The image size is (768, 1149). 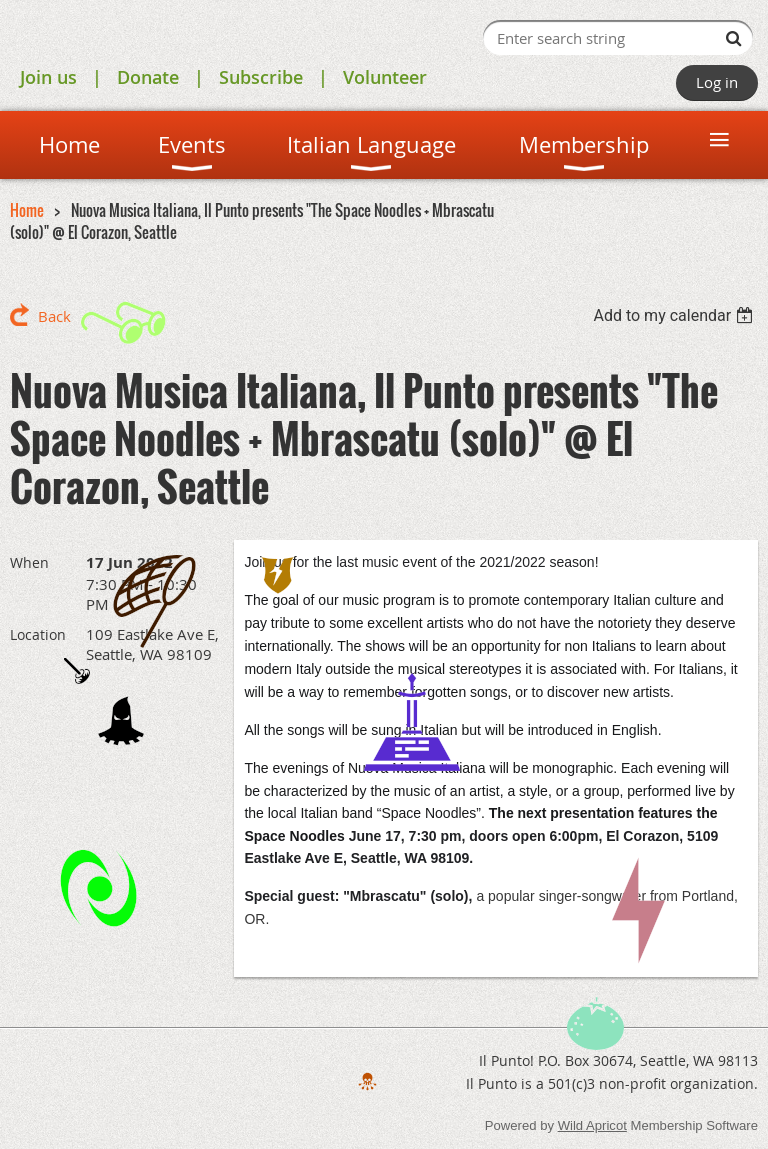 What do you see at coordinates (121, 720) in the screenshot?
I see `select executioner character class` at bounding box center [121, 720].